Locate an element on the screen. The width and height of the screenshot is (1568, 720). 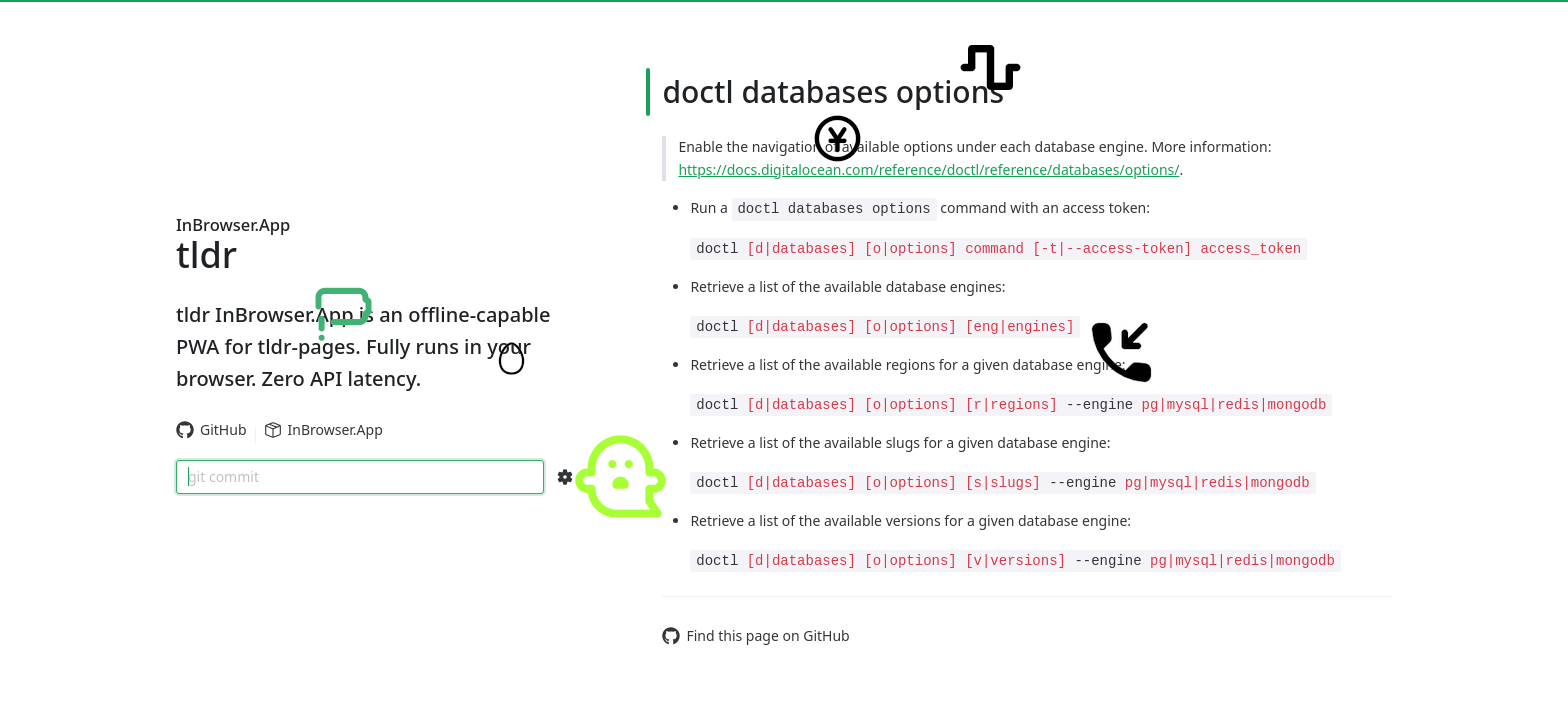
enable ghost mode or incognito browsing is located at coordinates (620, 476).